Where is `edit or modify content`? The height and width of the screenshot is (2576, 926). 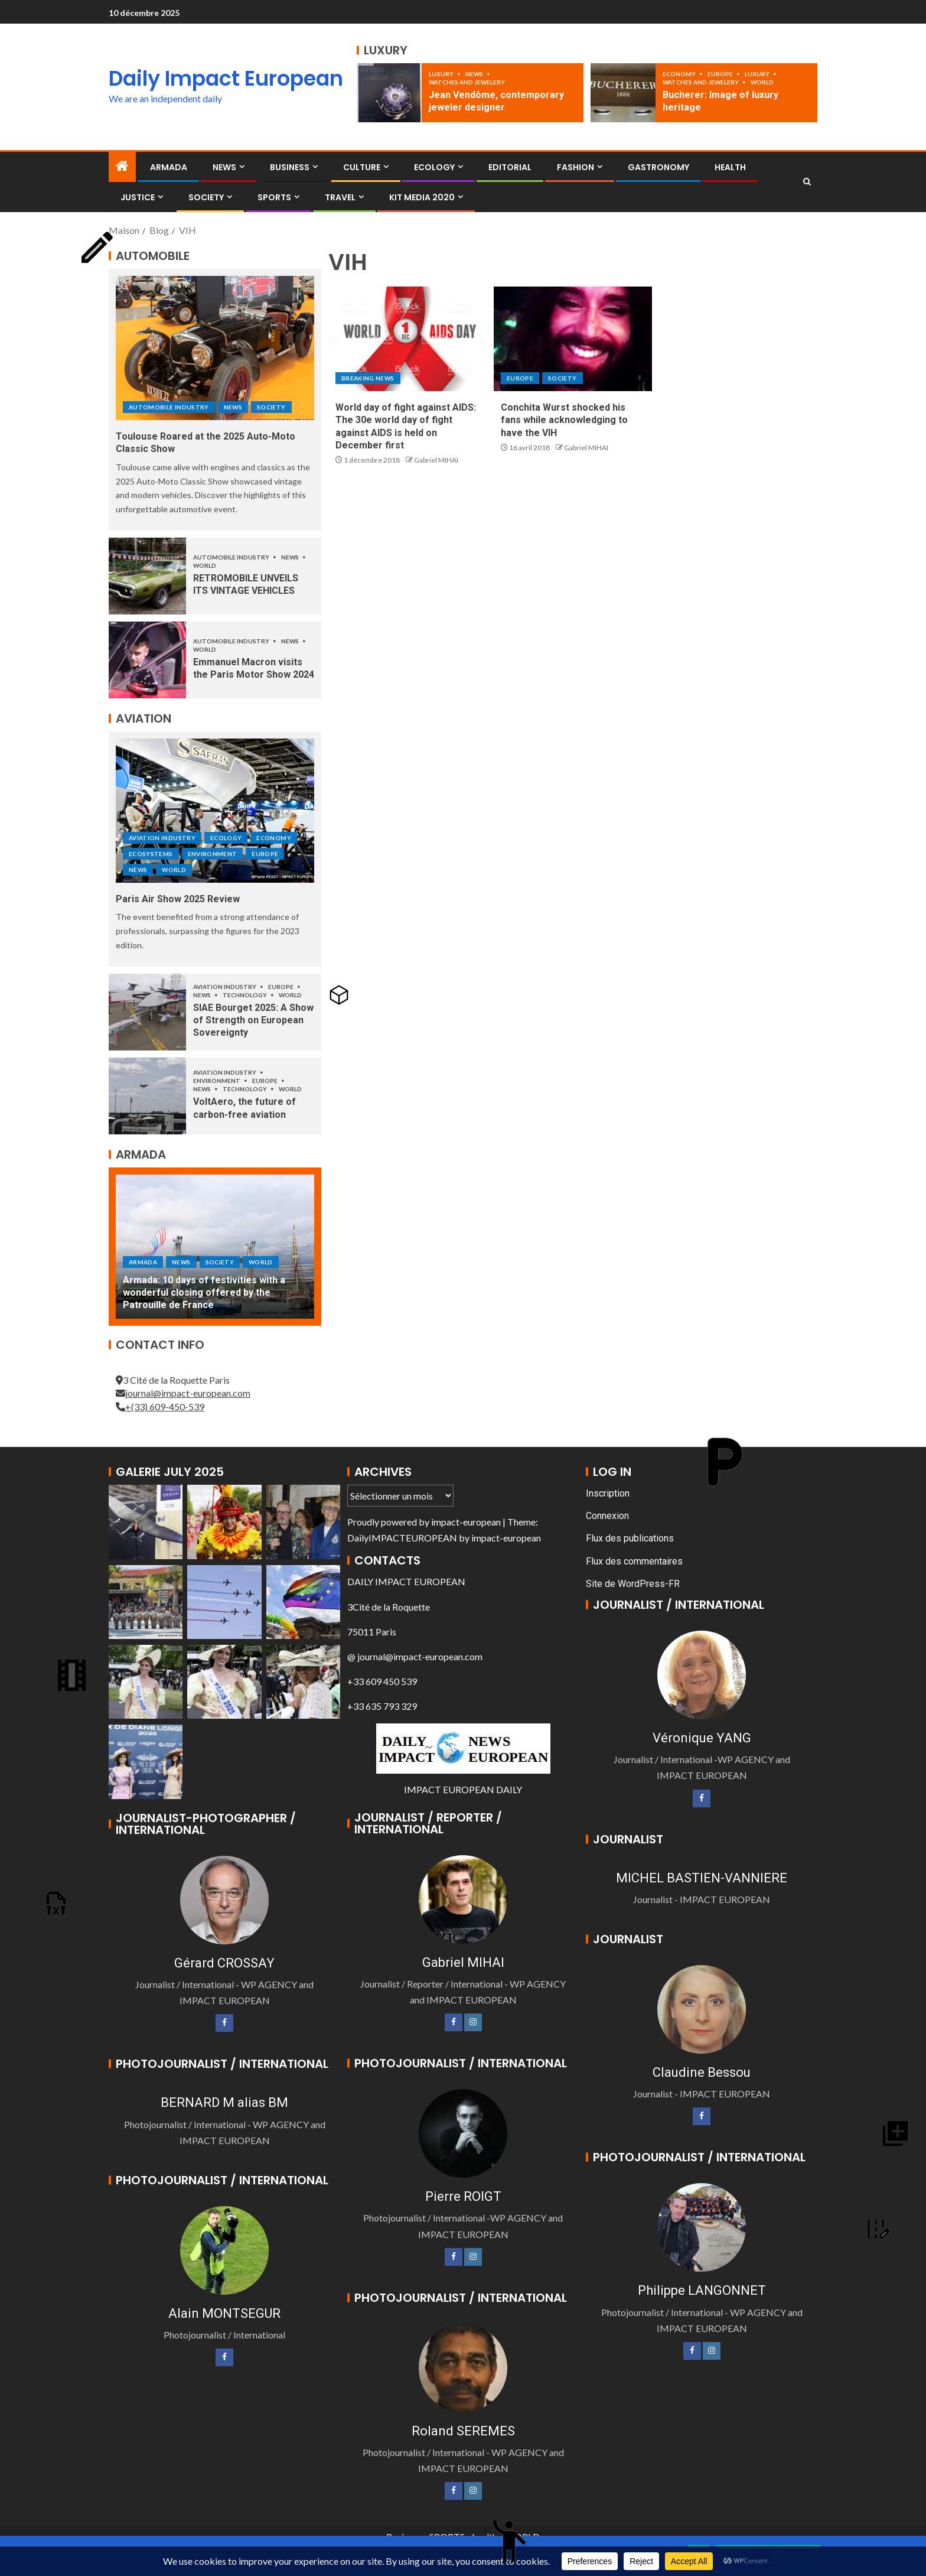
edit or modify content is located at coordinates (97, 247).